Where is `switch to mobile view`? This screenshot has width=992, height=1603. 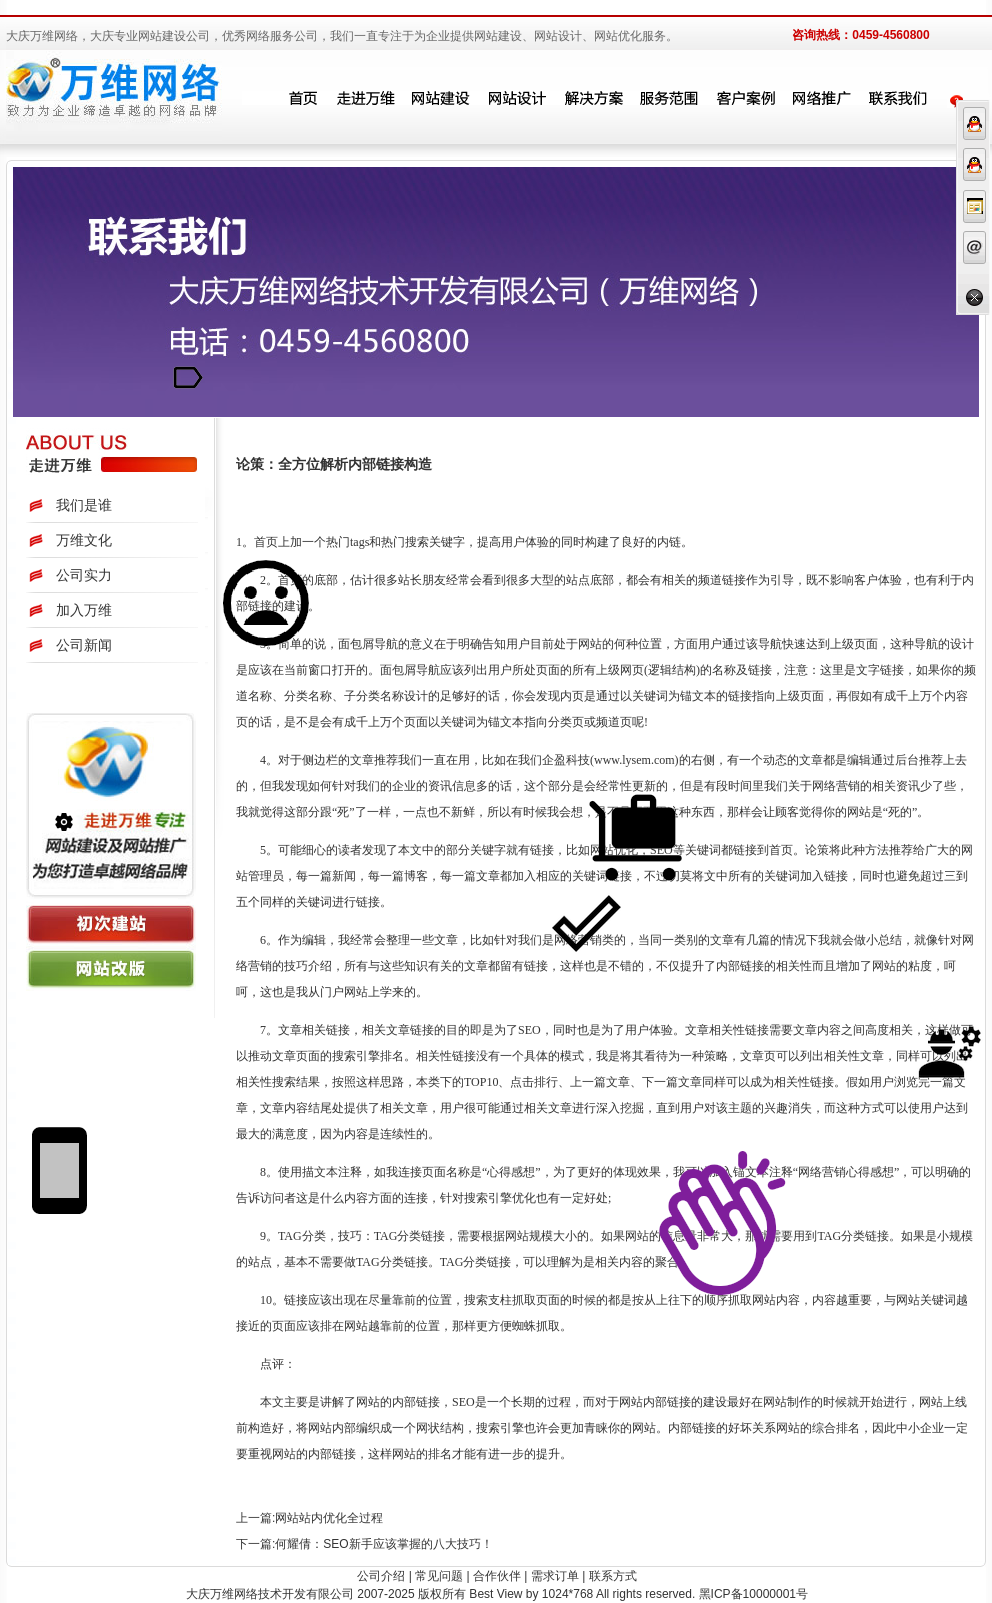 switch to mobile view is located at coordinates (59, 1170).